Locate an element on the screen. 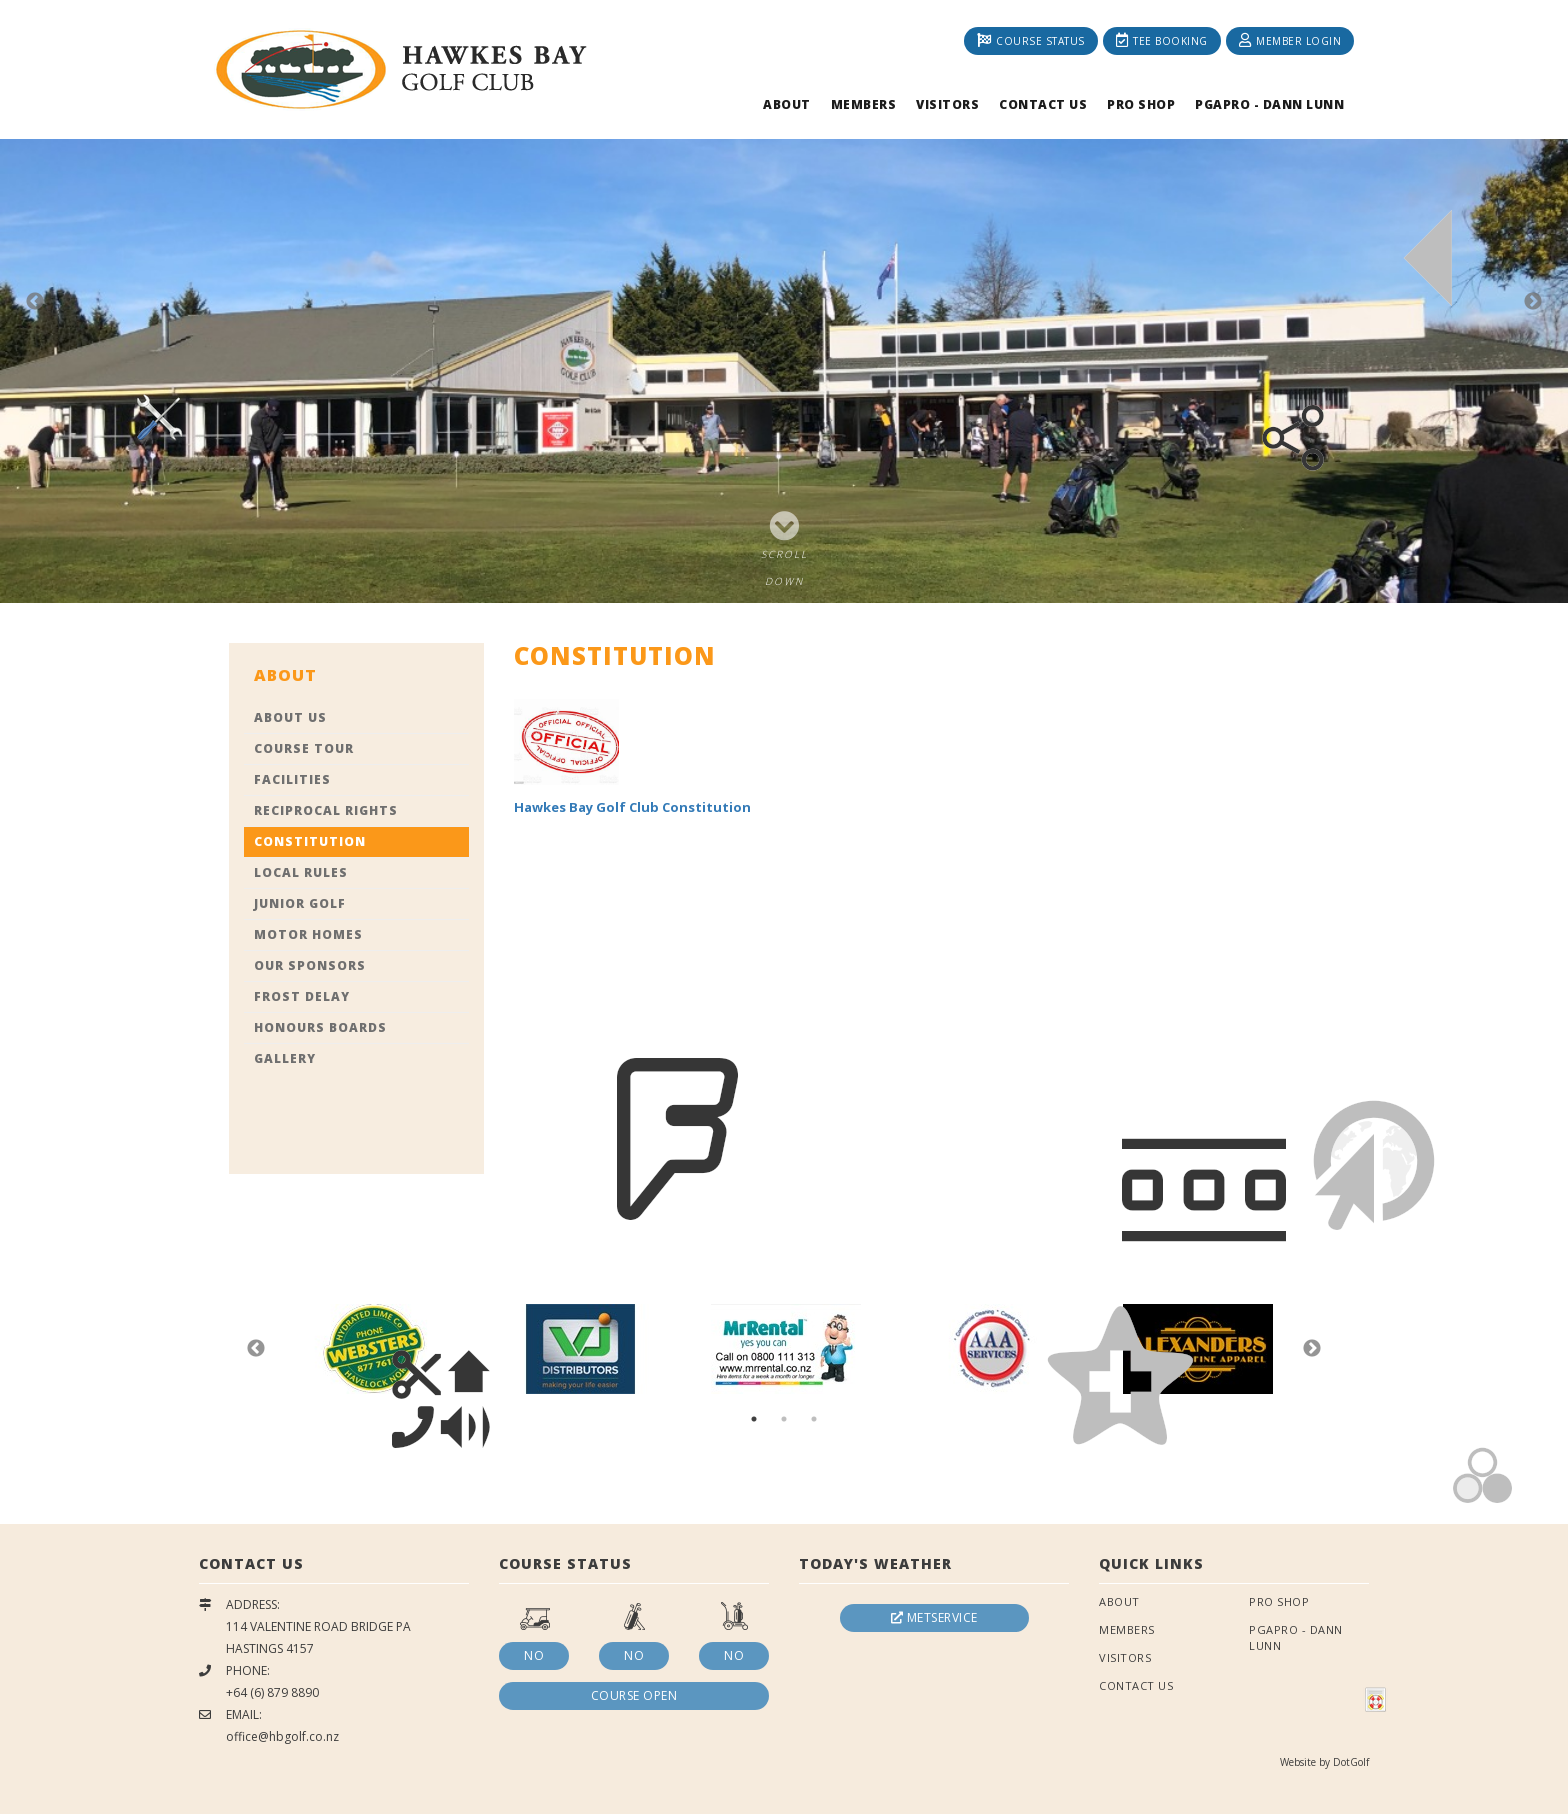 This screenshot has height=1814, width=1568. open web browser is located at coordinates (1374, 1161).